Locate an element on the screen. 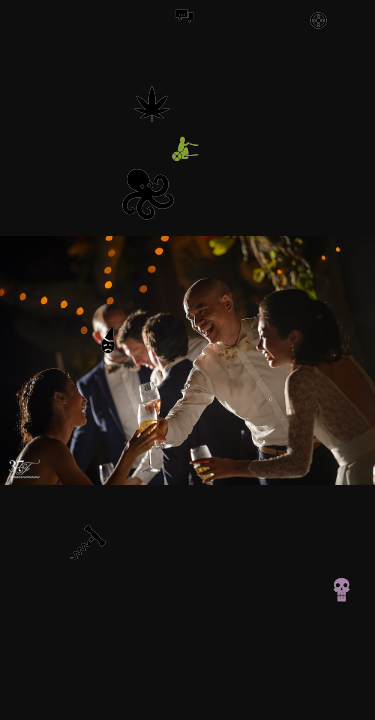 This screenshot has height=720, width=375. select chariot unit in strategy game is located at coordinates (185, 148).